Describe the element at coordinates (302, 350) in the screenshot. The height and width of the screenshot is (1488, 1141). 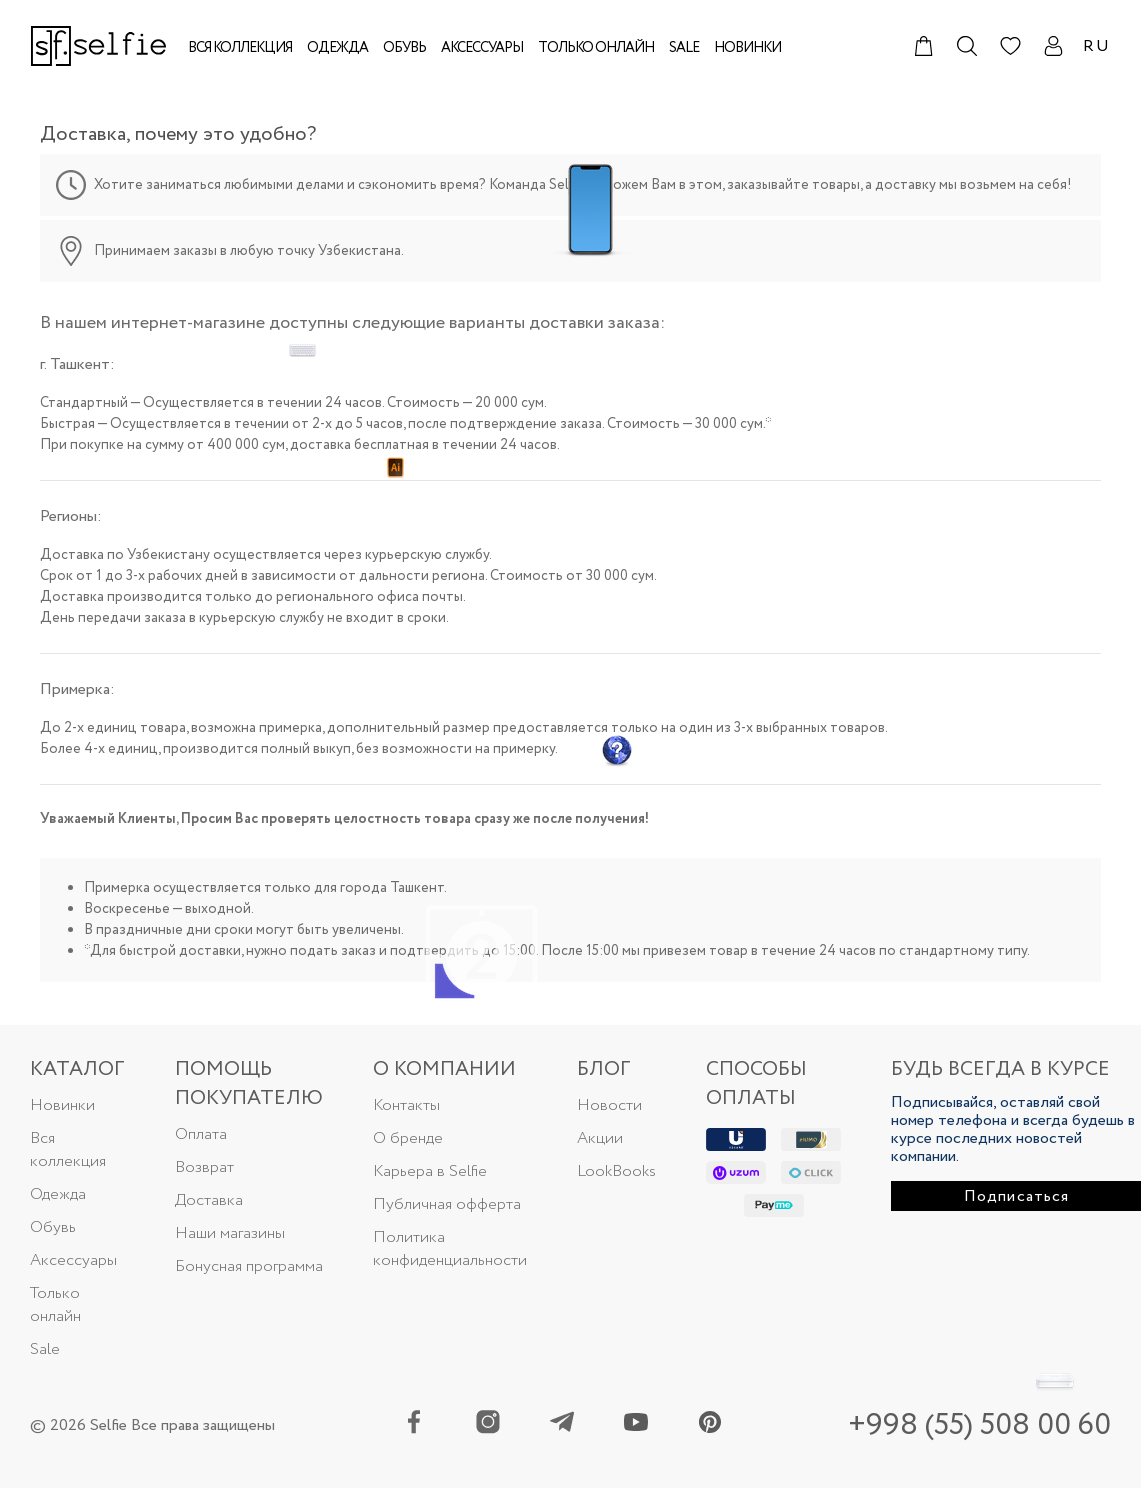
I see `bluetooth keyboard connected` at that location.